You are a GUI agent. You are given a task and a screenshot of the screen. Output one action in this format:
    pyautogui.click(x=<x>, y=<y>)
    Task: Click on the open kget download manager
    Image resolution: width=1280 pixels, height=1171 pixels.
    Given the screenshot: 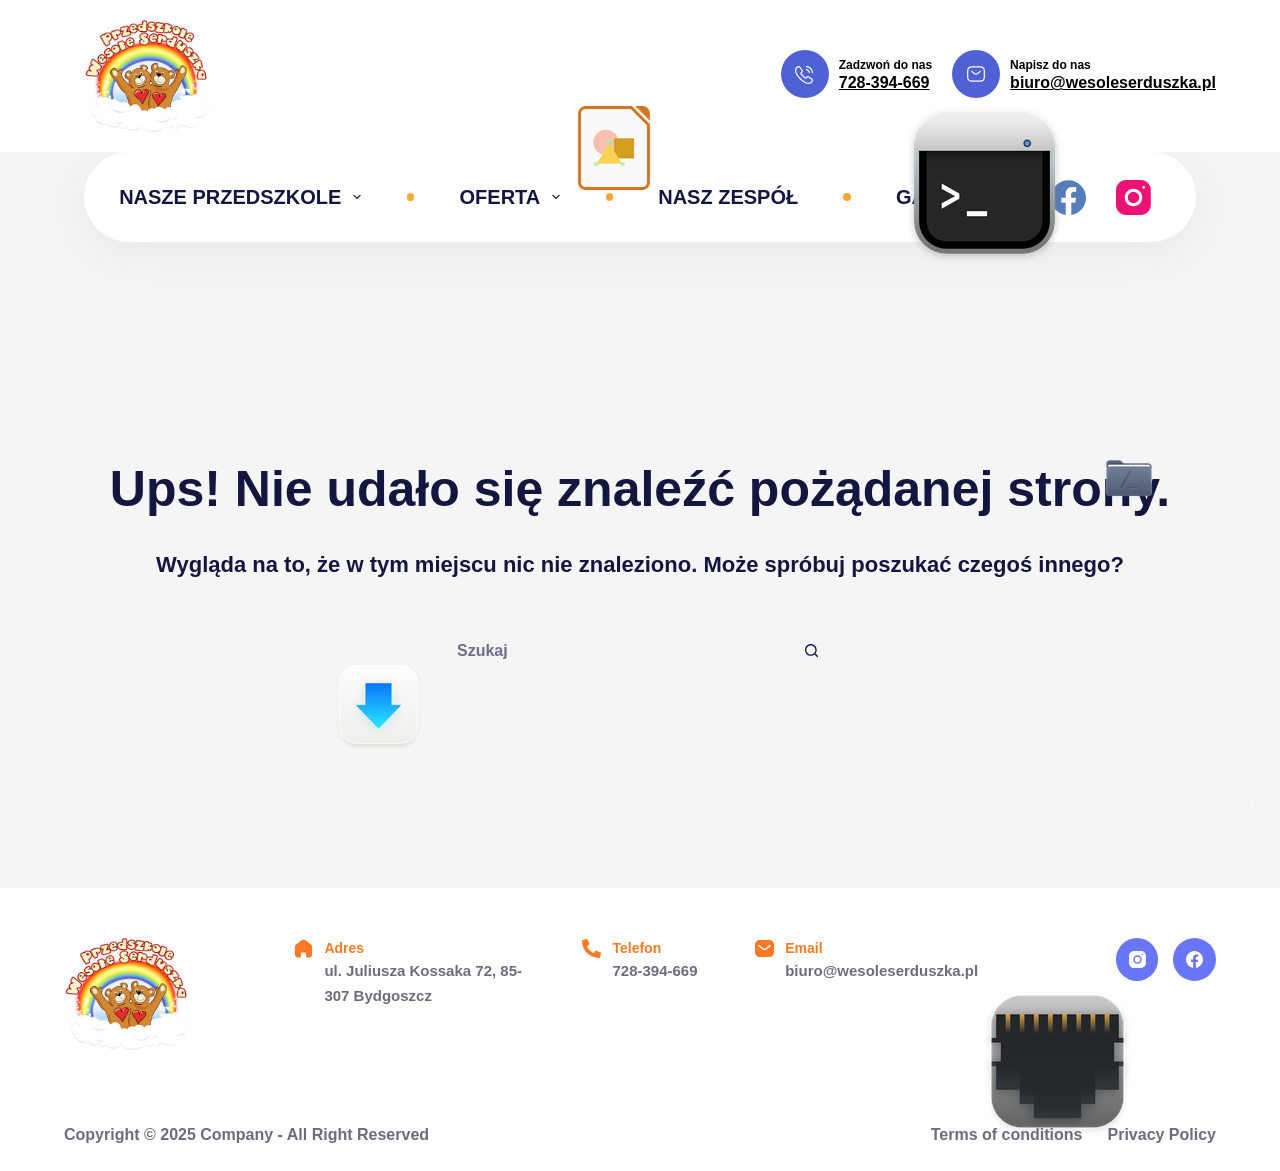 What is the action you would take?
    pyautogui.click(x=378, y=704)
    